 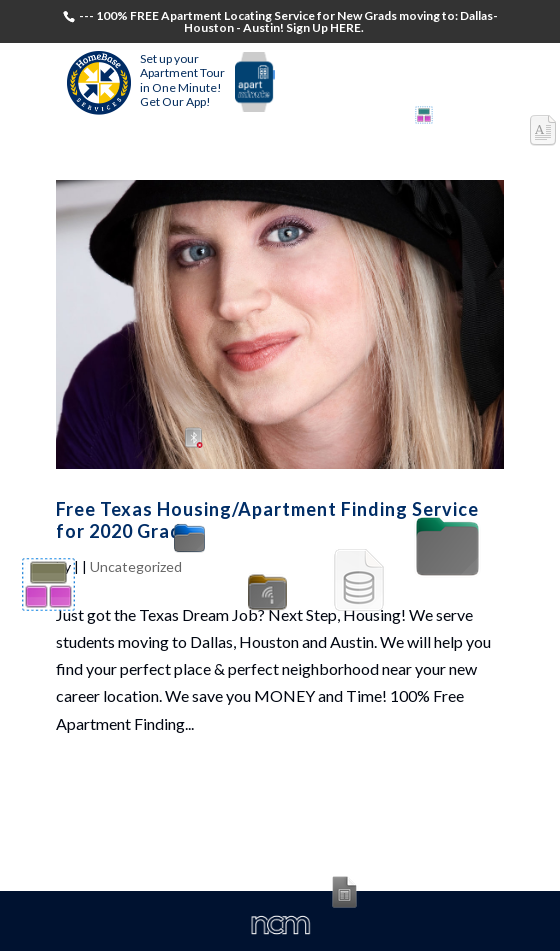 I want to click on open a rich text document, so click(x=543, y=130).